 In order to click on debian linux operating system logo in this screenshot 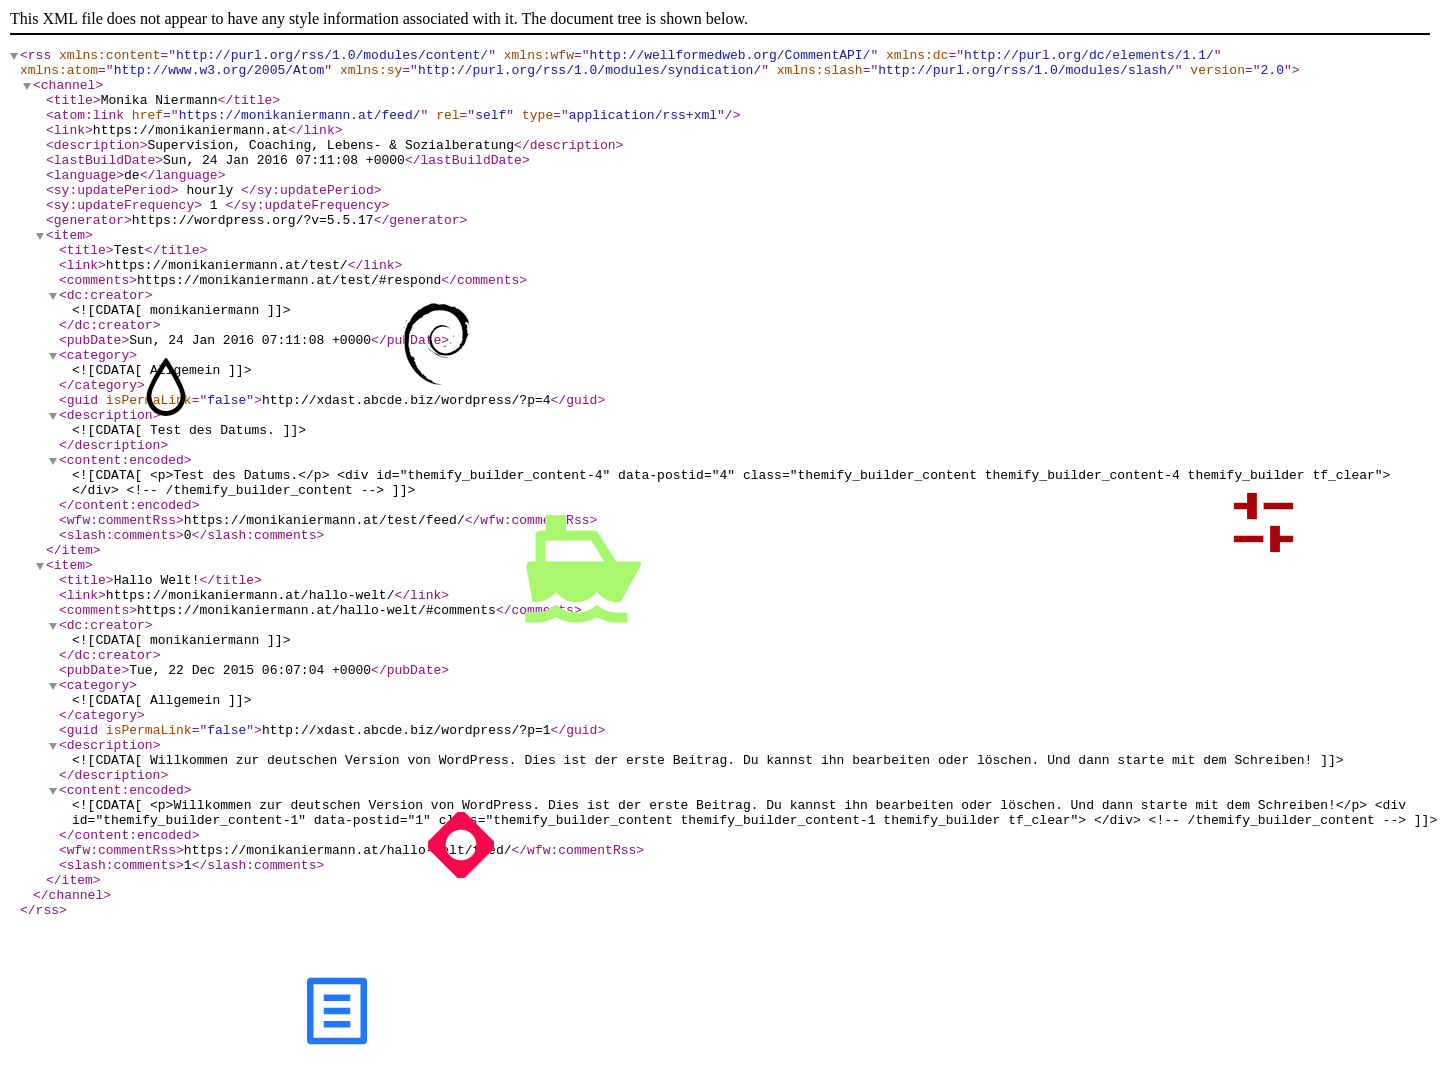, I will do `click(436, 343)`.